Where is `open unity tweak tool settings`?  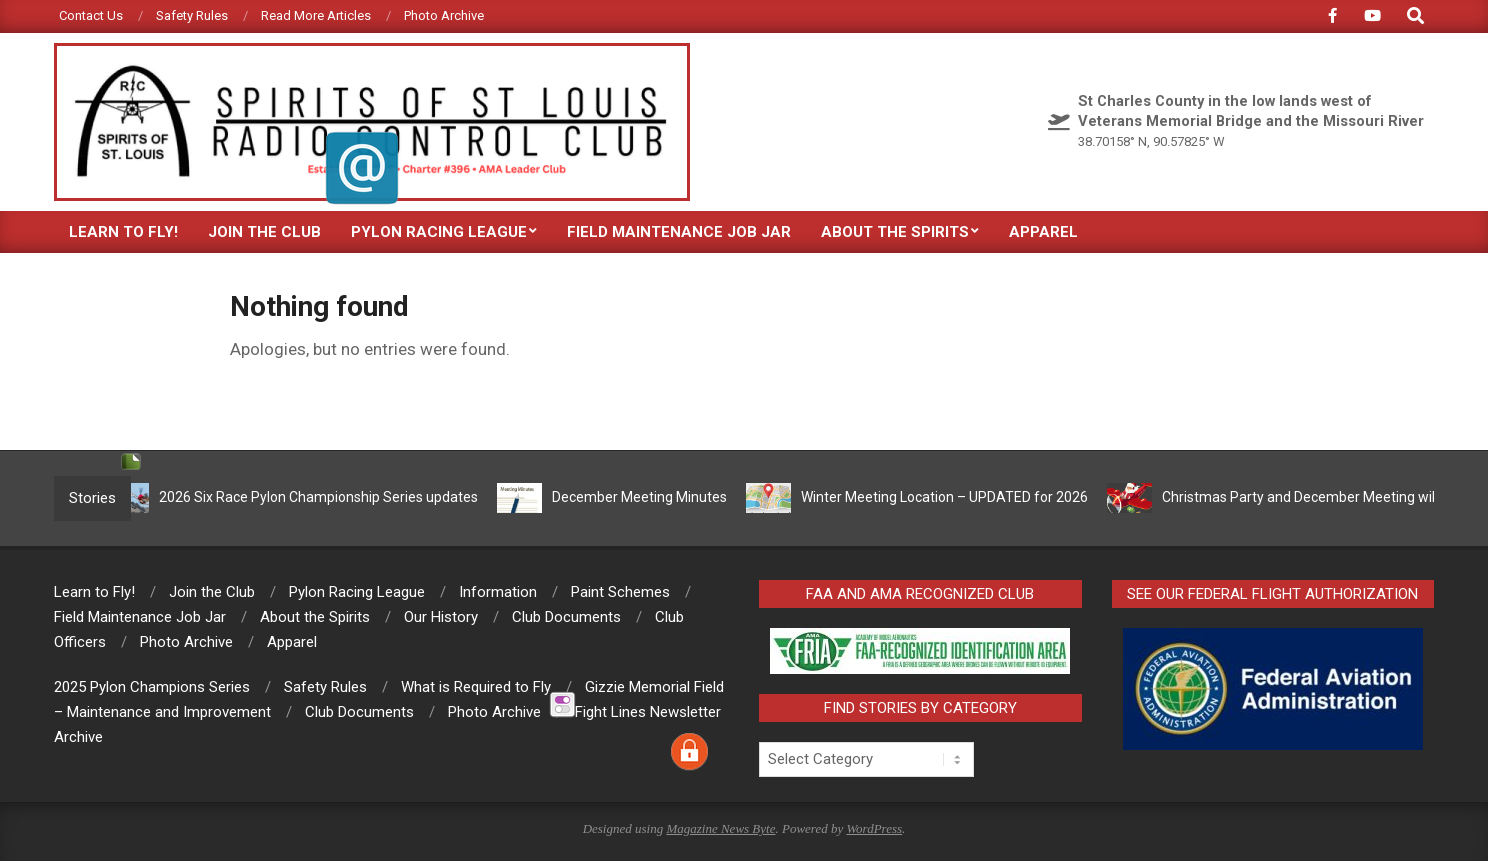 open unity tweak tool settings is located at coordinates (562, 704).